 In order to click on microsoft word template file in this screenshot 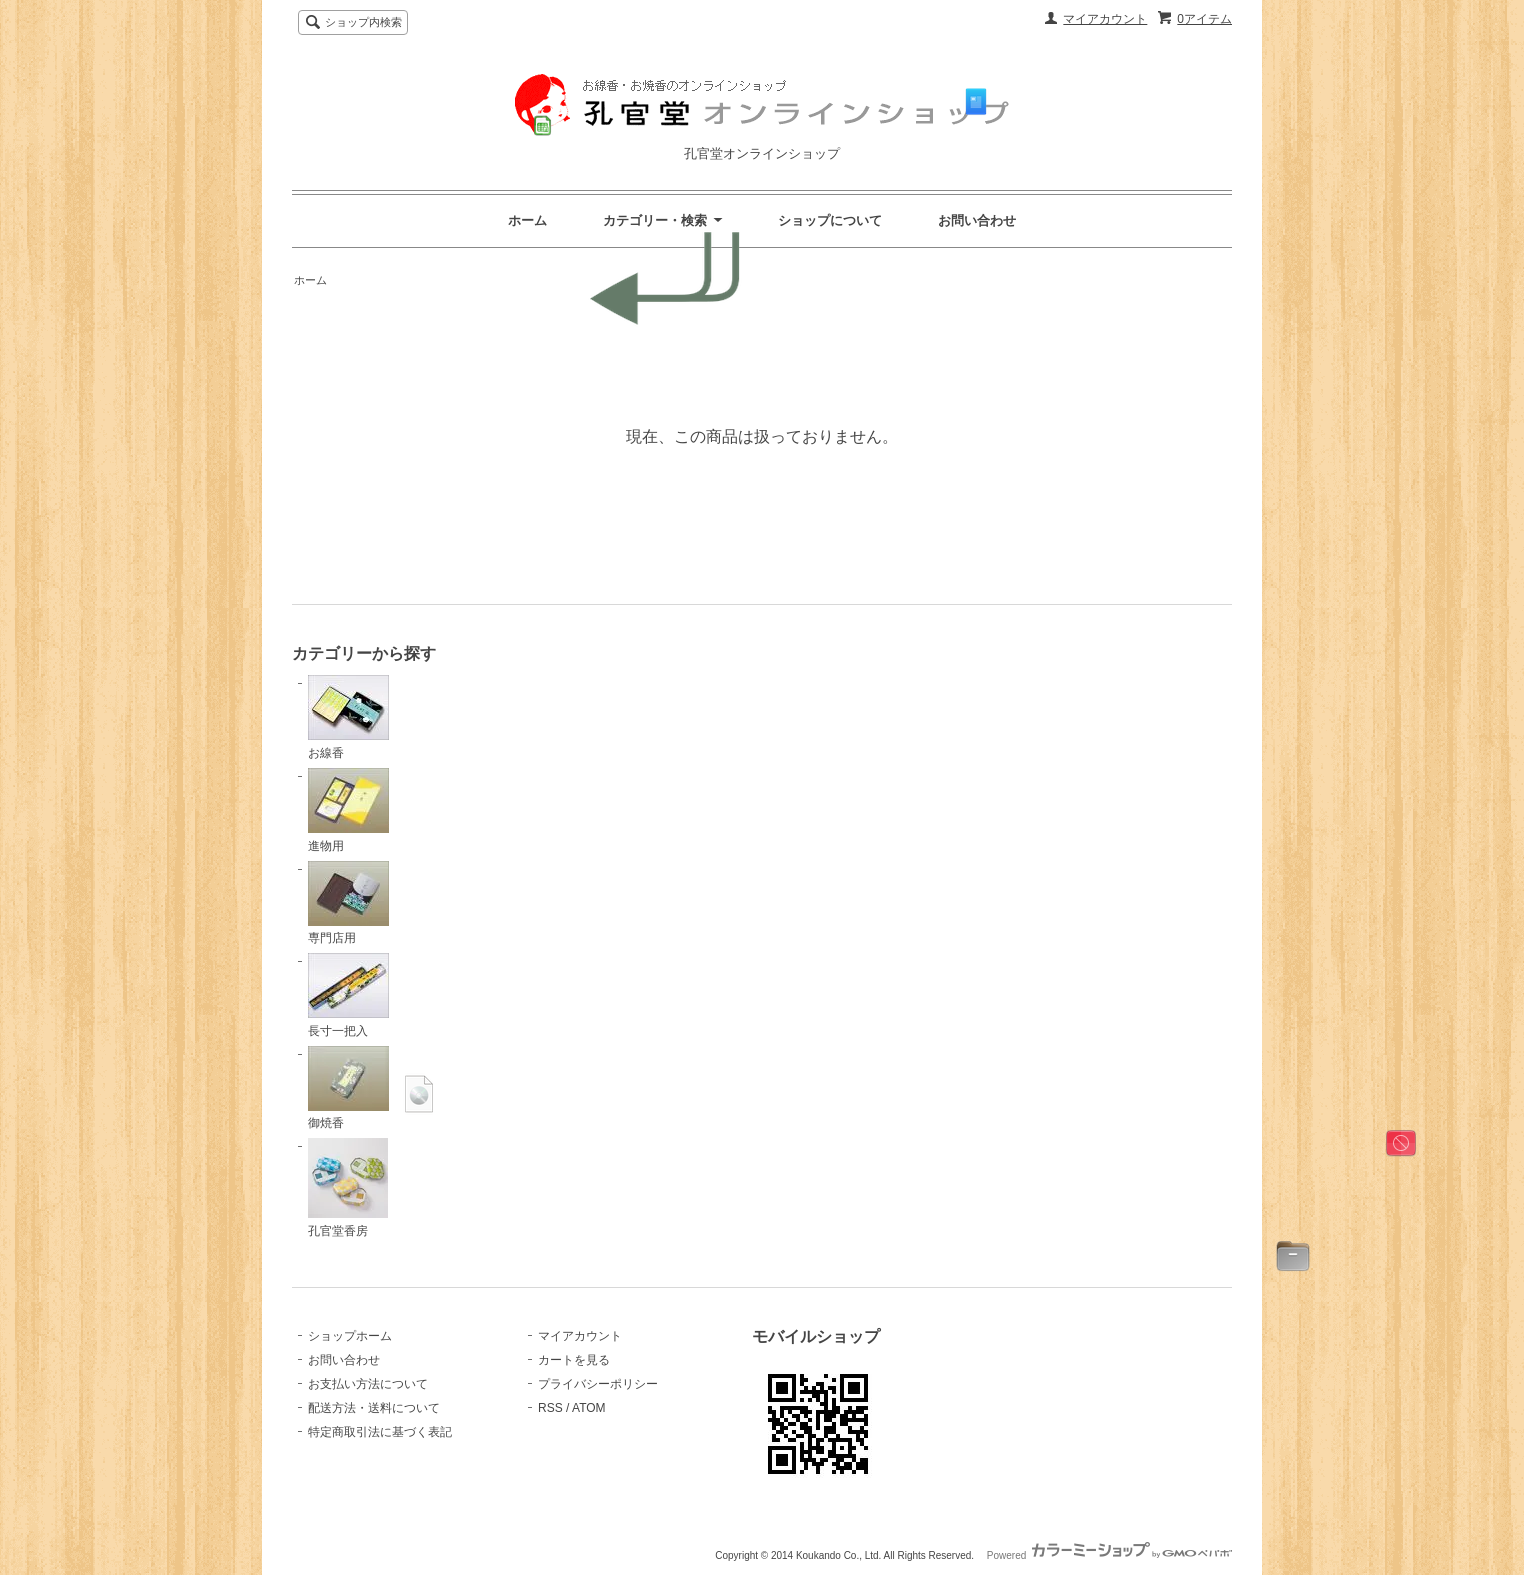, I will do `click(976, 102)`.